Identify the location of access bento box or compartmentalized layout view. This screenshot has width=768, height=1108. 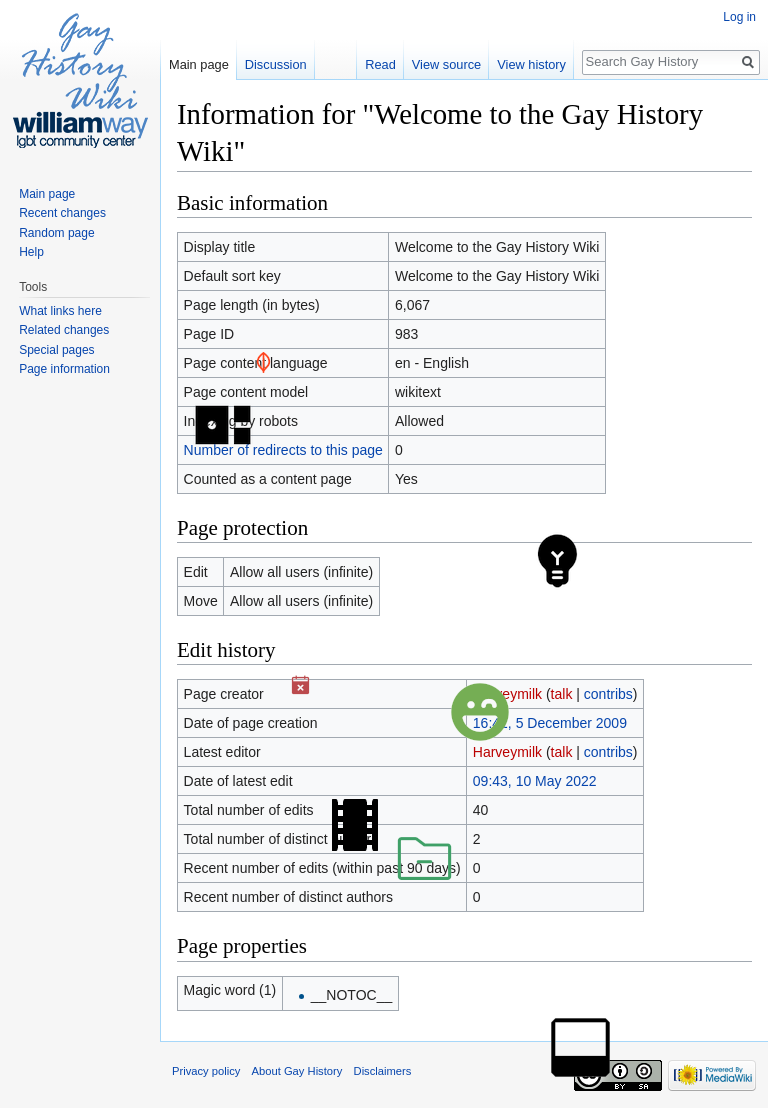
(223, 425).